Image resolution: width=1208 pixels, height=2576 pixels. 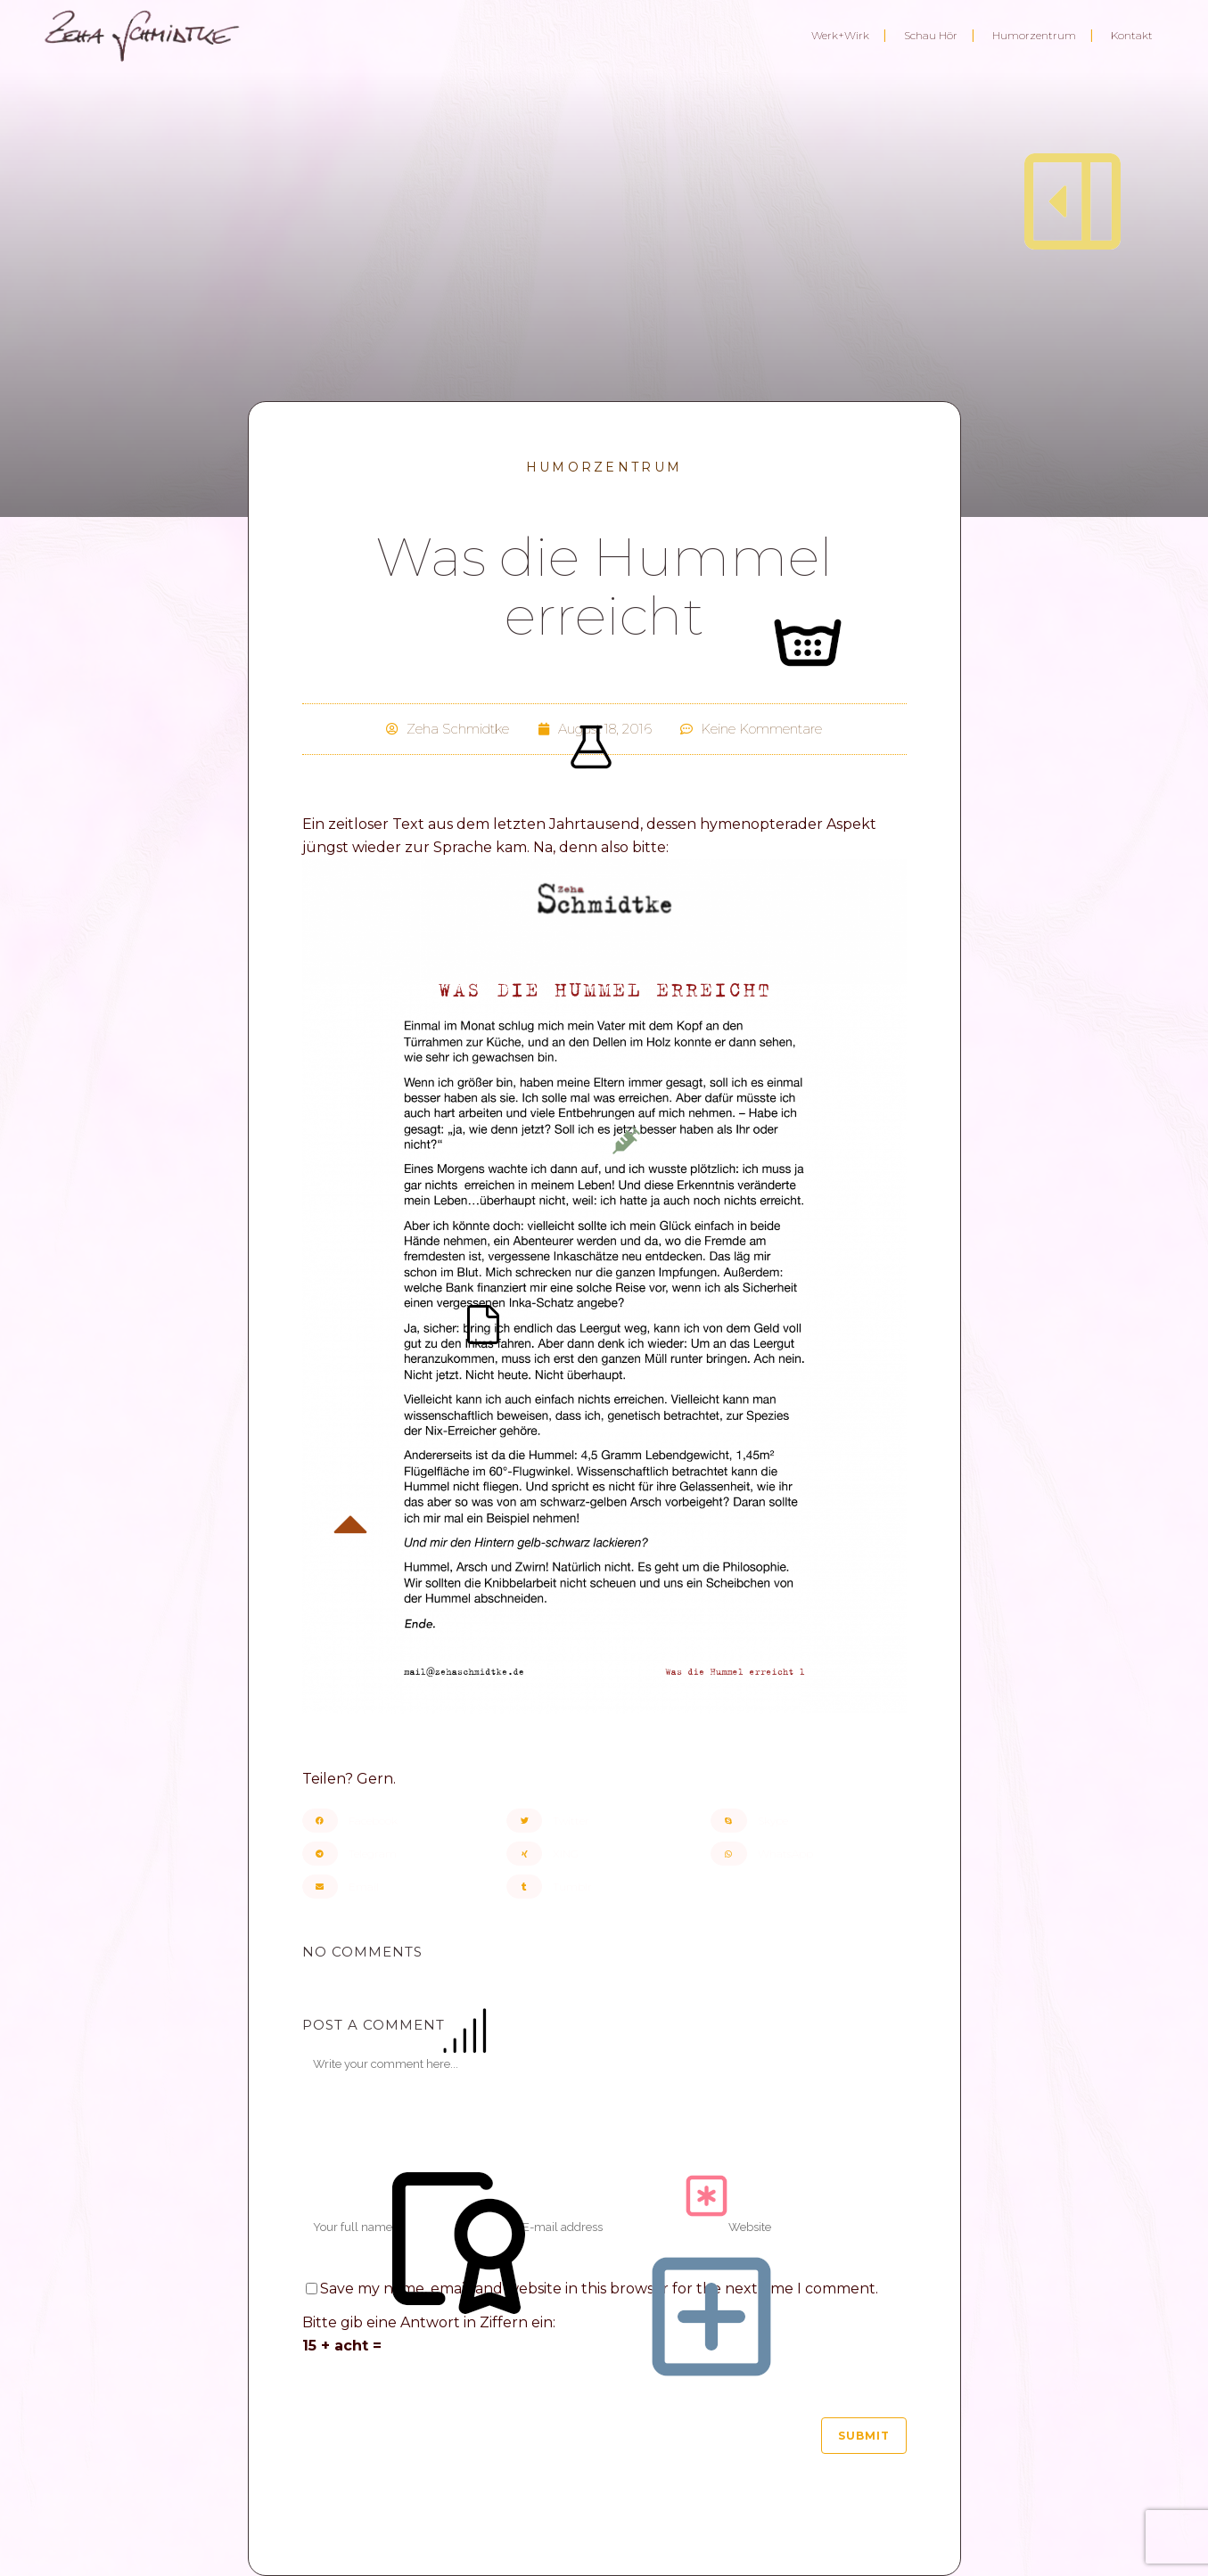 What do you see at coordinates (711, 2317) in the screenshot?
I see `add a new file to the diff` at bounding box center [711, 2317].